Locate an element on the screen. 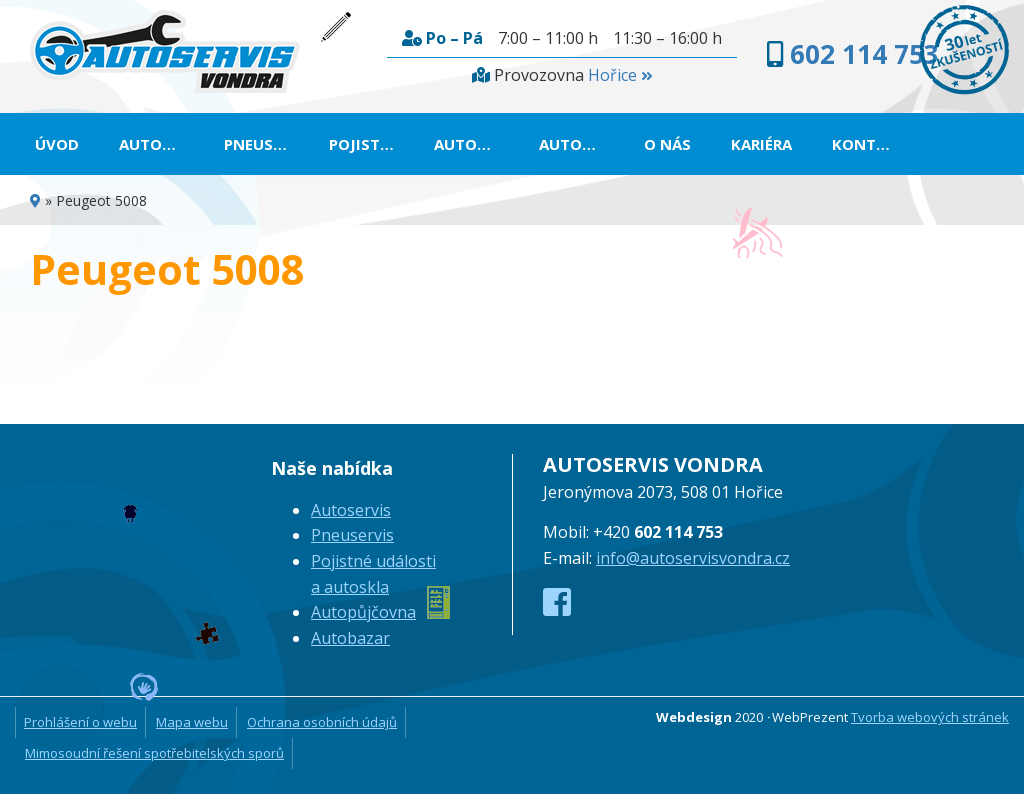 The height and width of the screenshot is (794, 1024). activate a magic ability or spell is located at coordinates (144, 687).